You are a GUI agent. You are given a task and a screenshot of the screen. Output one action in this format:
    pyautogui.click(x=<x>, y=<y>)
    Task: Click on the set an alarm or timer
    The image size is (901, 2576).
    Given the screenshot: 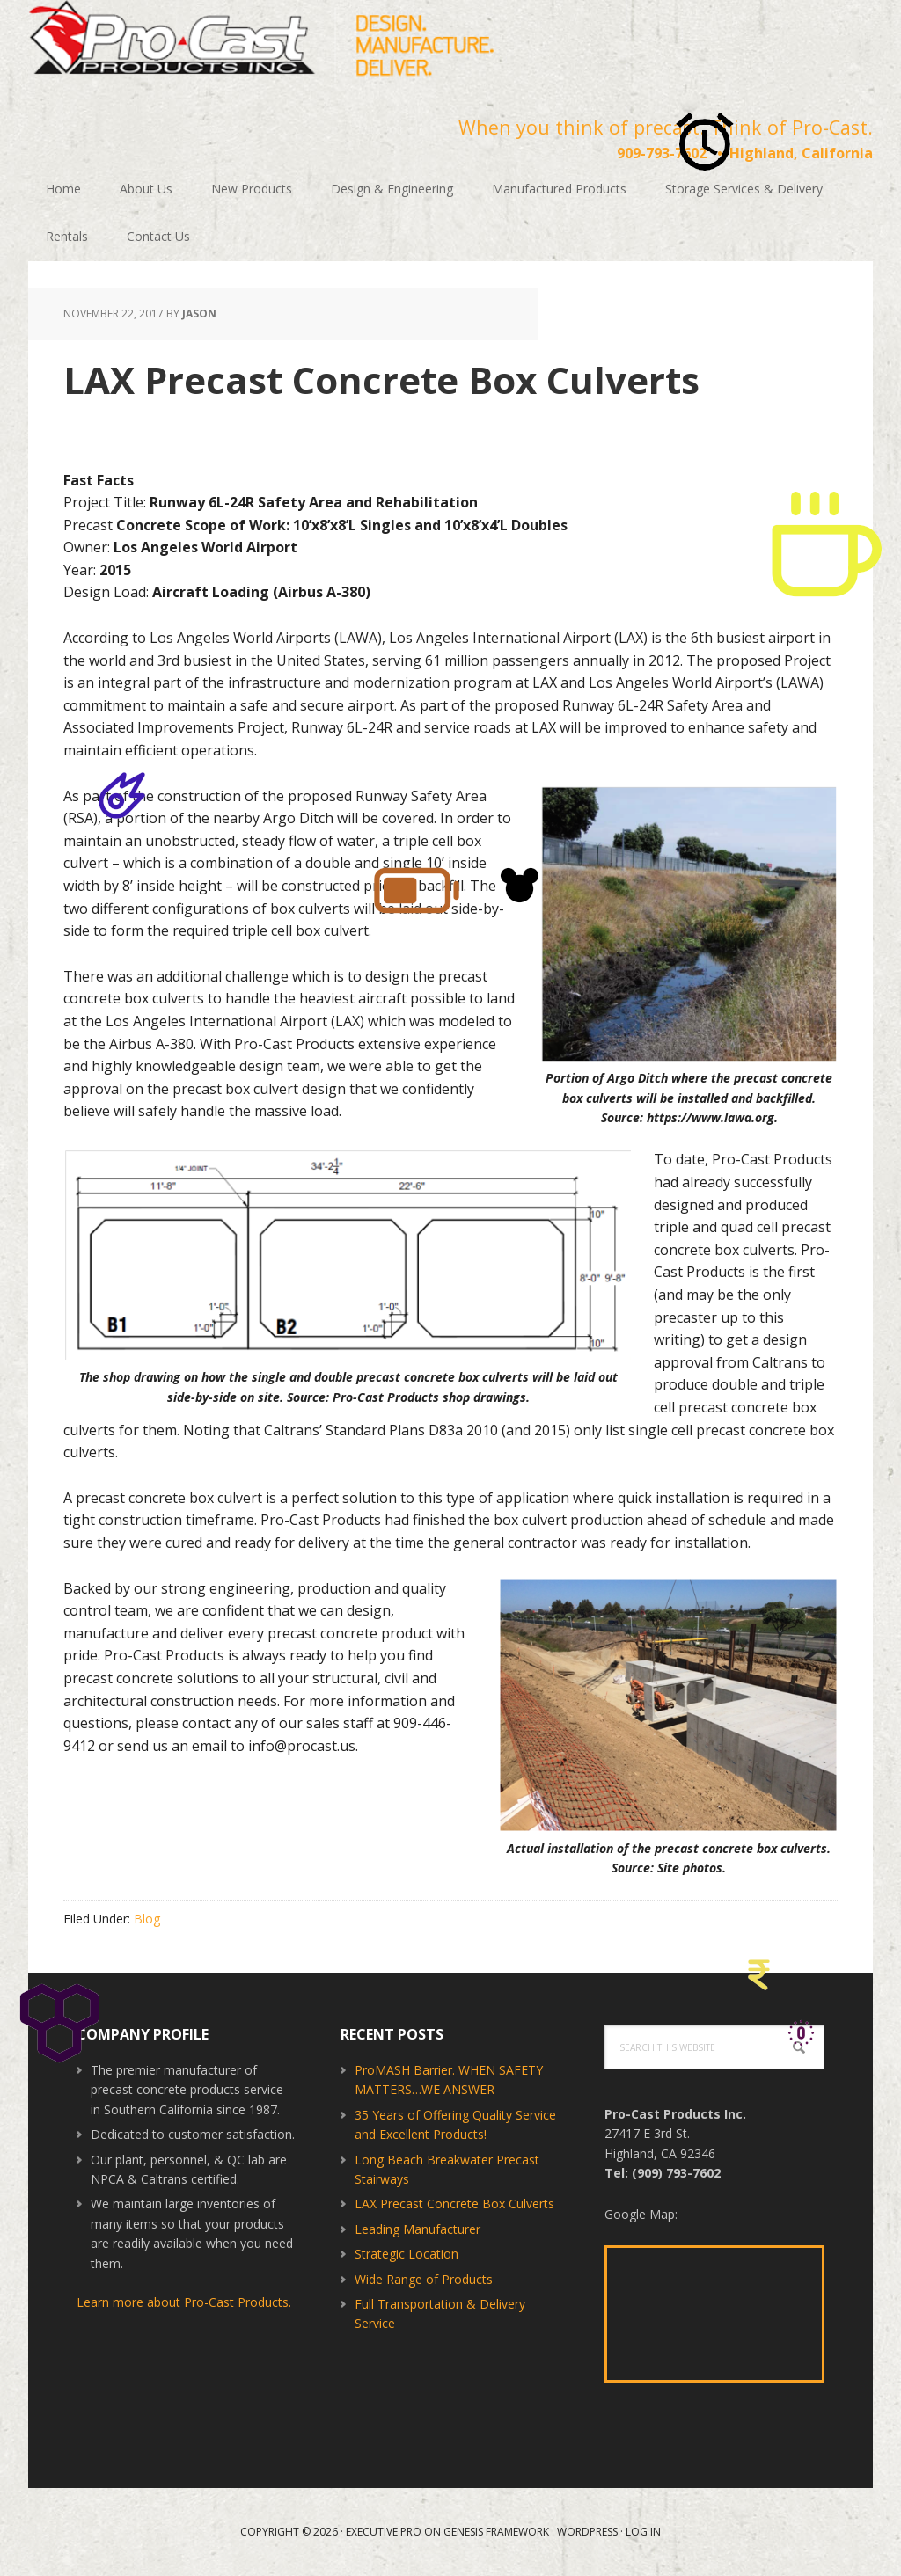 What is the action you would take?
    pyautogui.click(x=705, y=142)
    